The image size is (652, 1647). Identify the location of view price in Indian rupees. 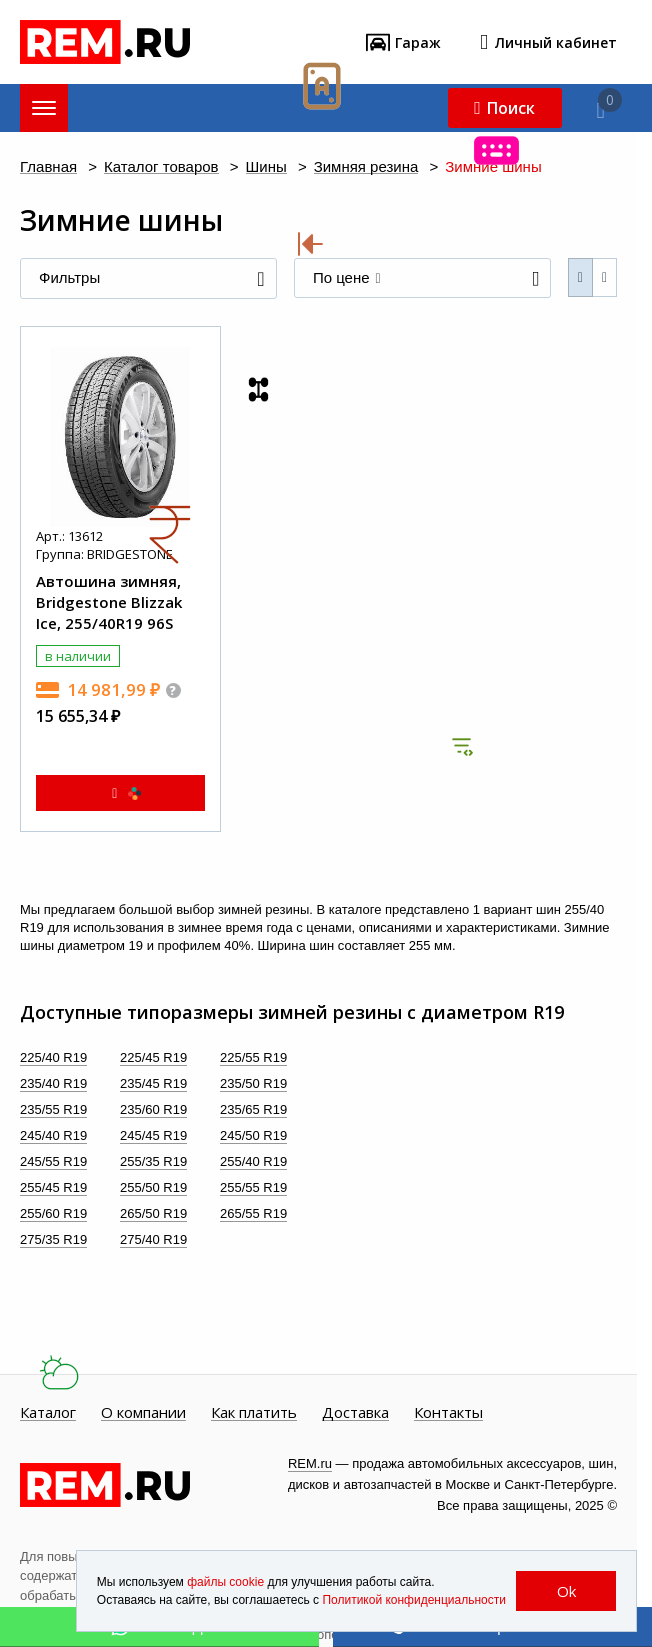
(167, 533).